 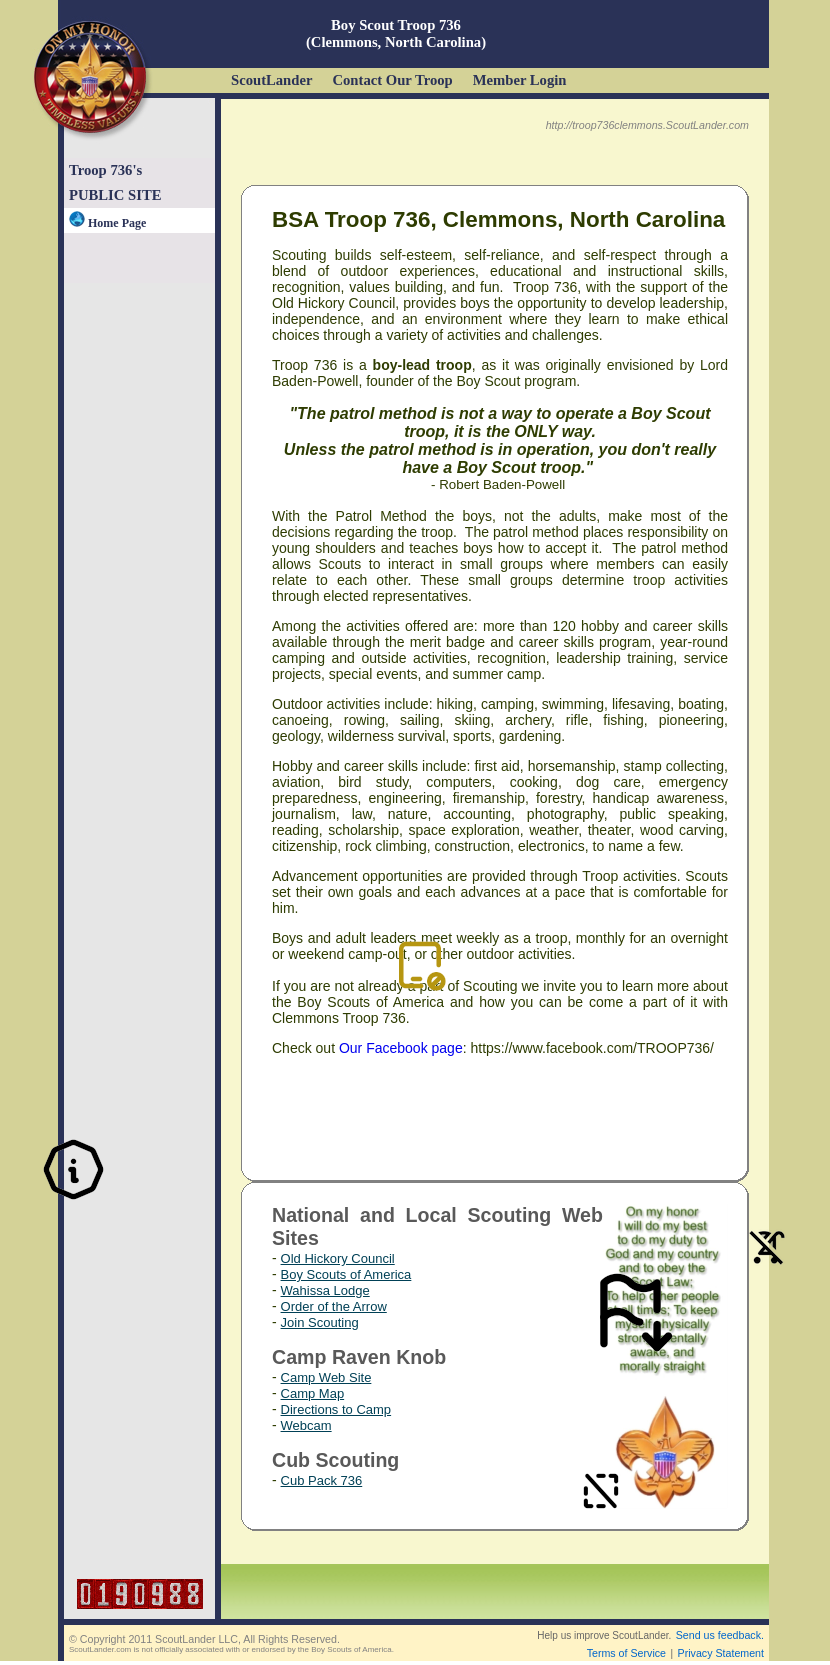 I want to click on view more information or details, so click(x=73, y=1169).